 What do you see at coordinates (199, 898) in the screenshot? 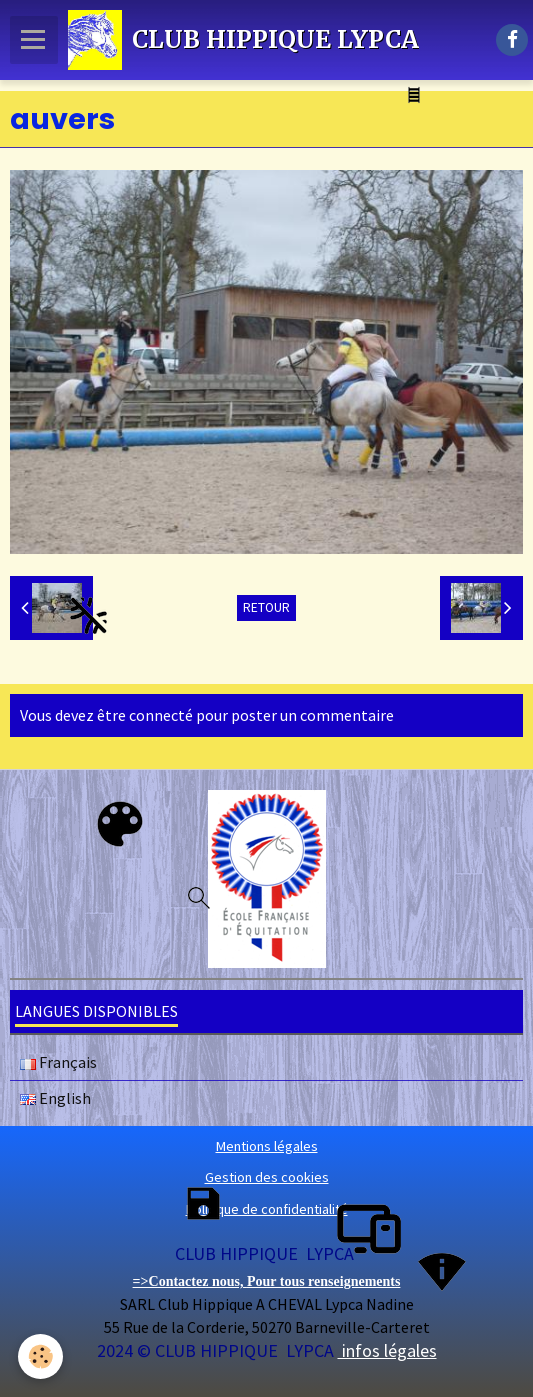
I see `search for files, settings, or content` at bounding box center [199, 898].